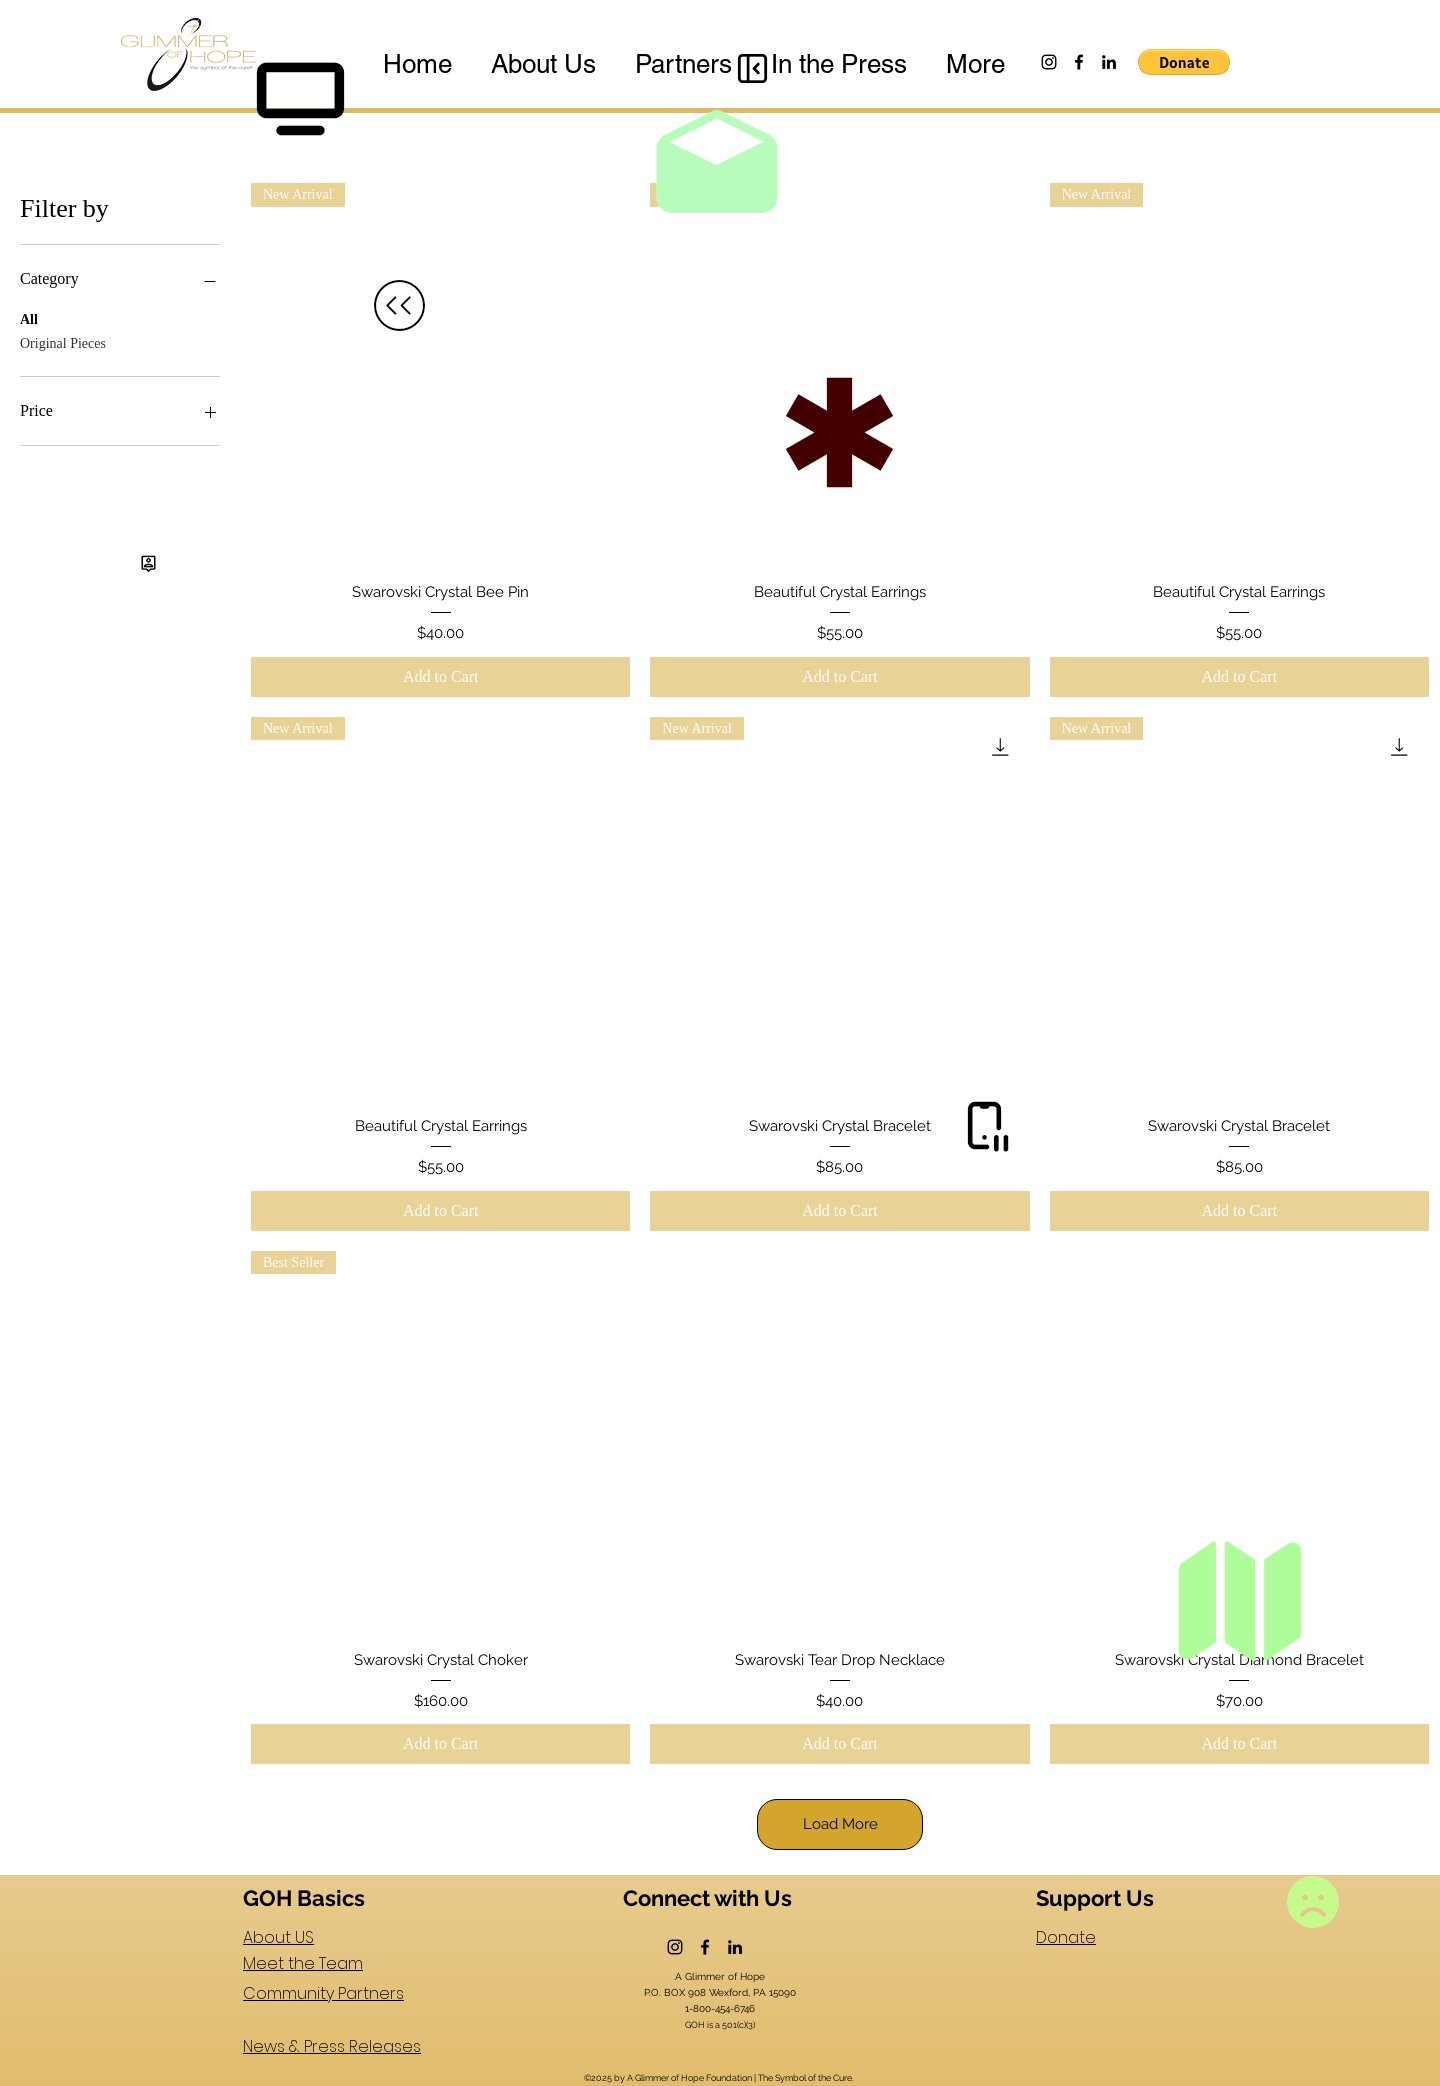 This screenshot has width=1440, height=2086. What do you see at coordinates (1240, 1601) in the screenshot?
I see `open the map view` at bounding box center [1240, 1601].